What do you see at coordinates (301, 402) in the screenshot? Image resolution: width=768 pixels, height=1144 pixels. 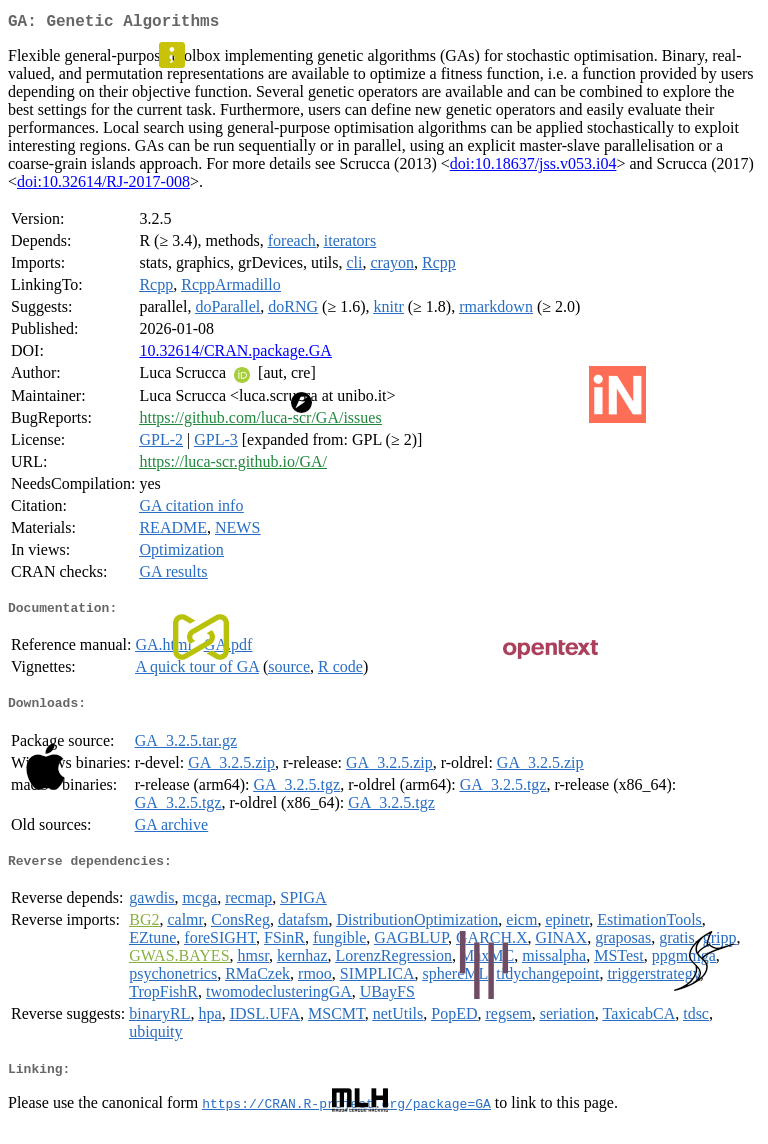 I see `FastAPI framework branding or integration` at bounding box center [301, 402].